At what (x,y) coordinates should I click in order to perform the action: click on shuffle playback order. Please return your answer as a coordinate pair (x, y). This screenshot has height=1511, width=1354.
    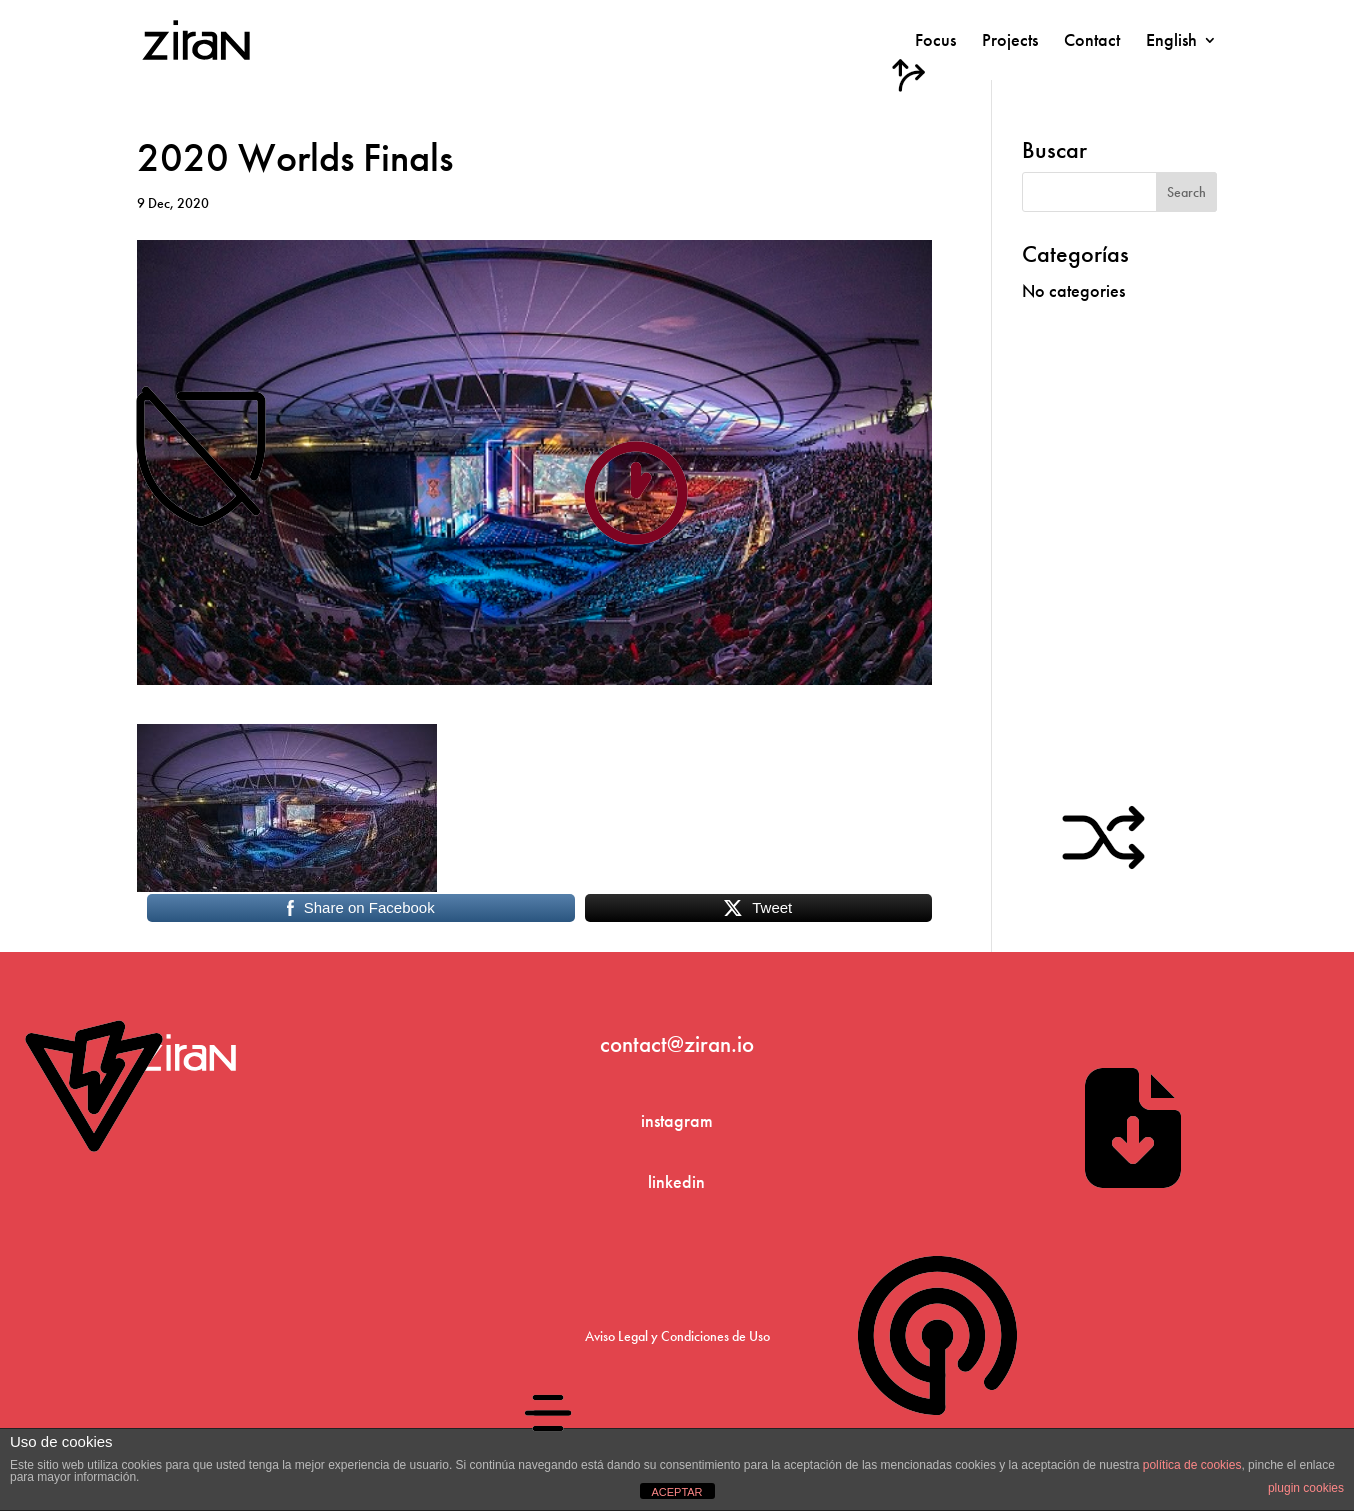
    Looking at the image, I should click on (1103, 837).